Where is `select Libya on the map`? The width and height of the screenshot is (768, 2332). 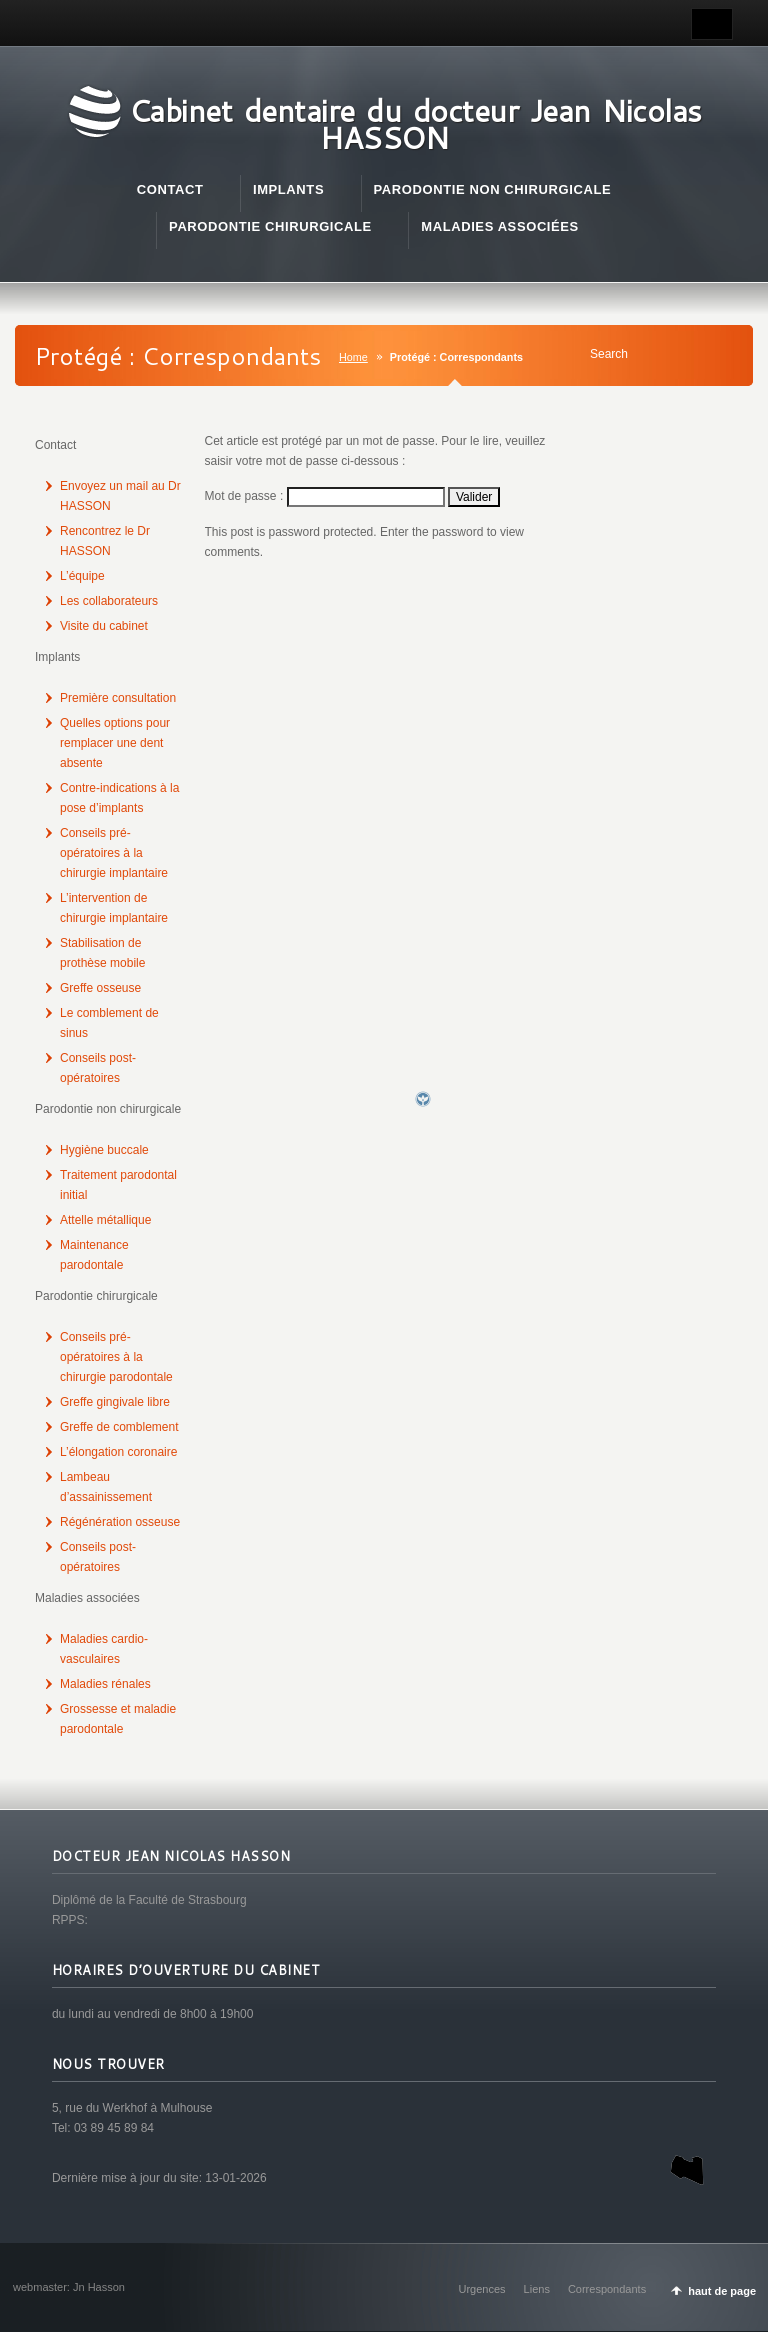
select Libya on the map is located at coordinates (687, 2170).